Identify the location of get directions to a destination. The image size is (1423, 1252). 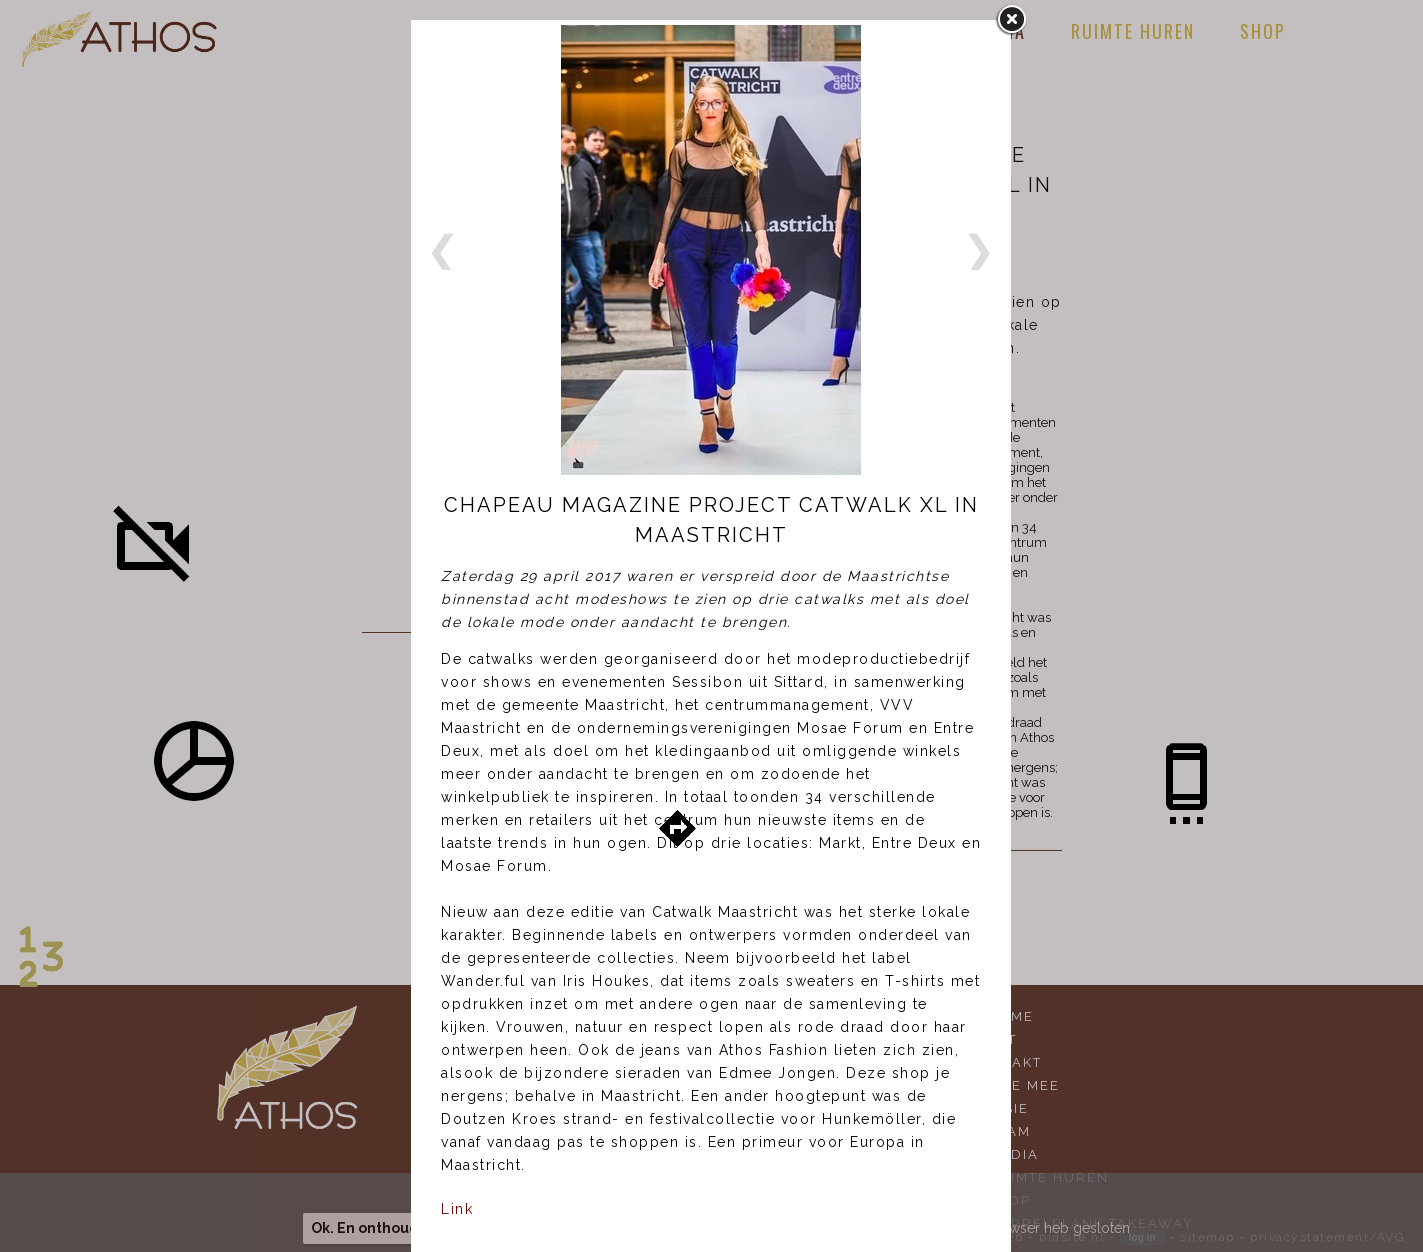
(677, 828).